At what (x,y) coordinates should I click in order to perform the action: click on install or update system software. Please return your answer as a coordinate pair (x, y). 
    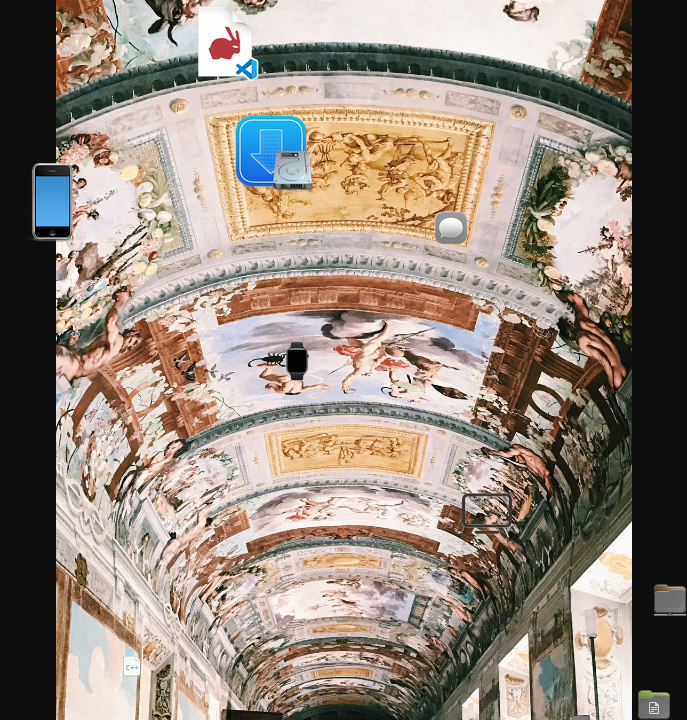
    Looking at the image, I should click on (271, 151).